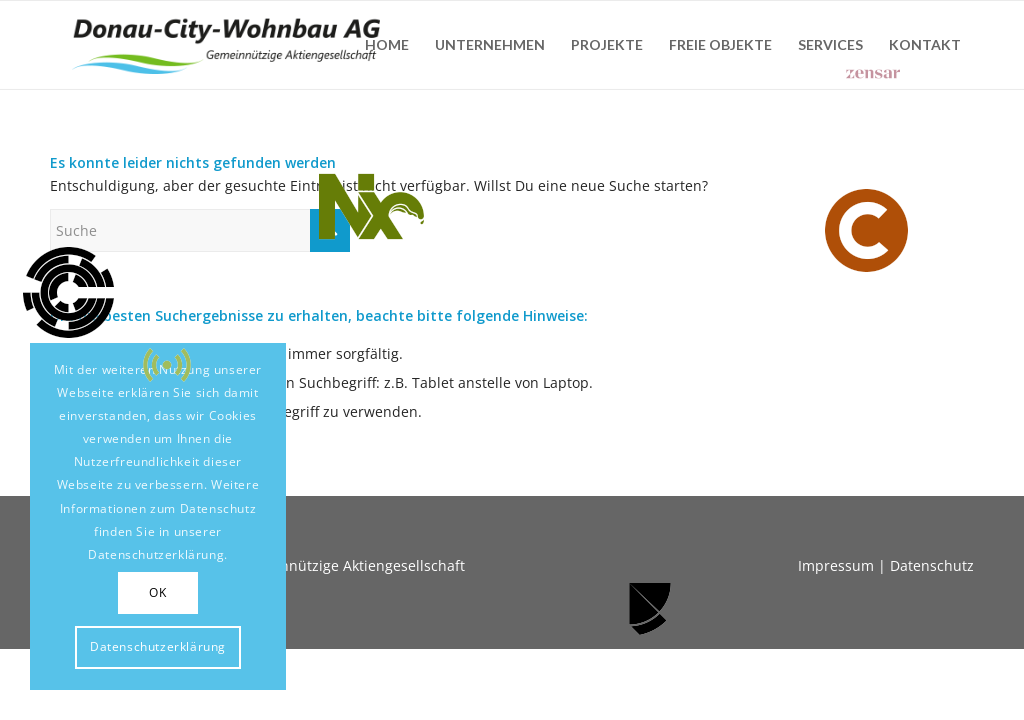  What do you see at coordinates (873, 74) in the screenshot?
I see `zensar technologies company logo` at bounding box center [873, 74].